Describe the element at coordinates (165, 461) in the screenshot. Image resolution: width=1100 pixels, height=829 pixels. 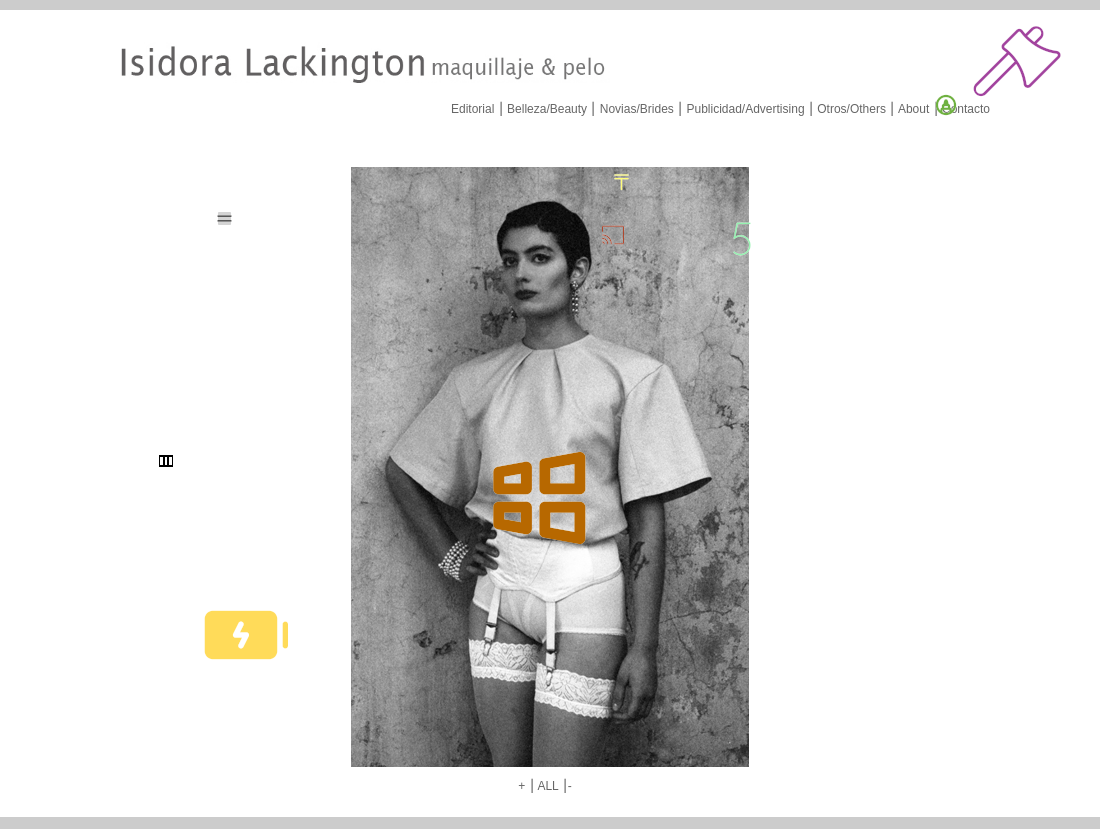
I see `switch to column view layout` at that location.